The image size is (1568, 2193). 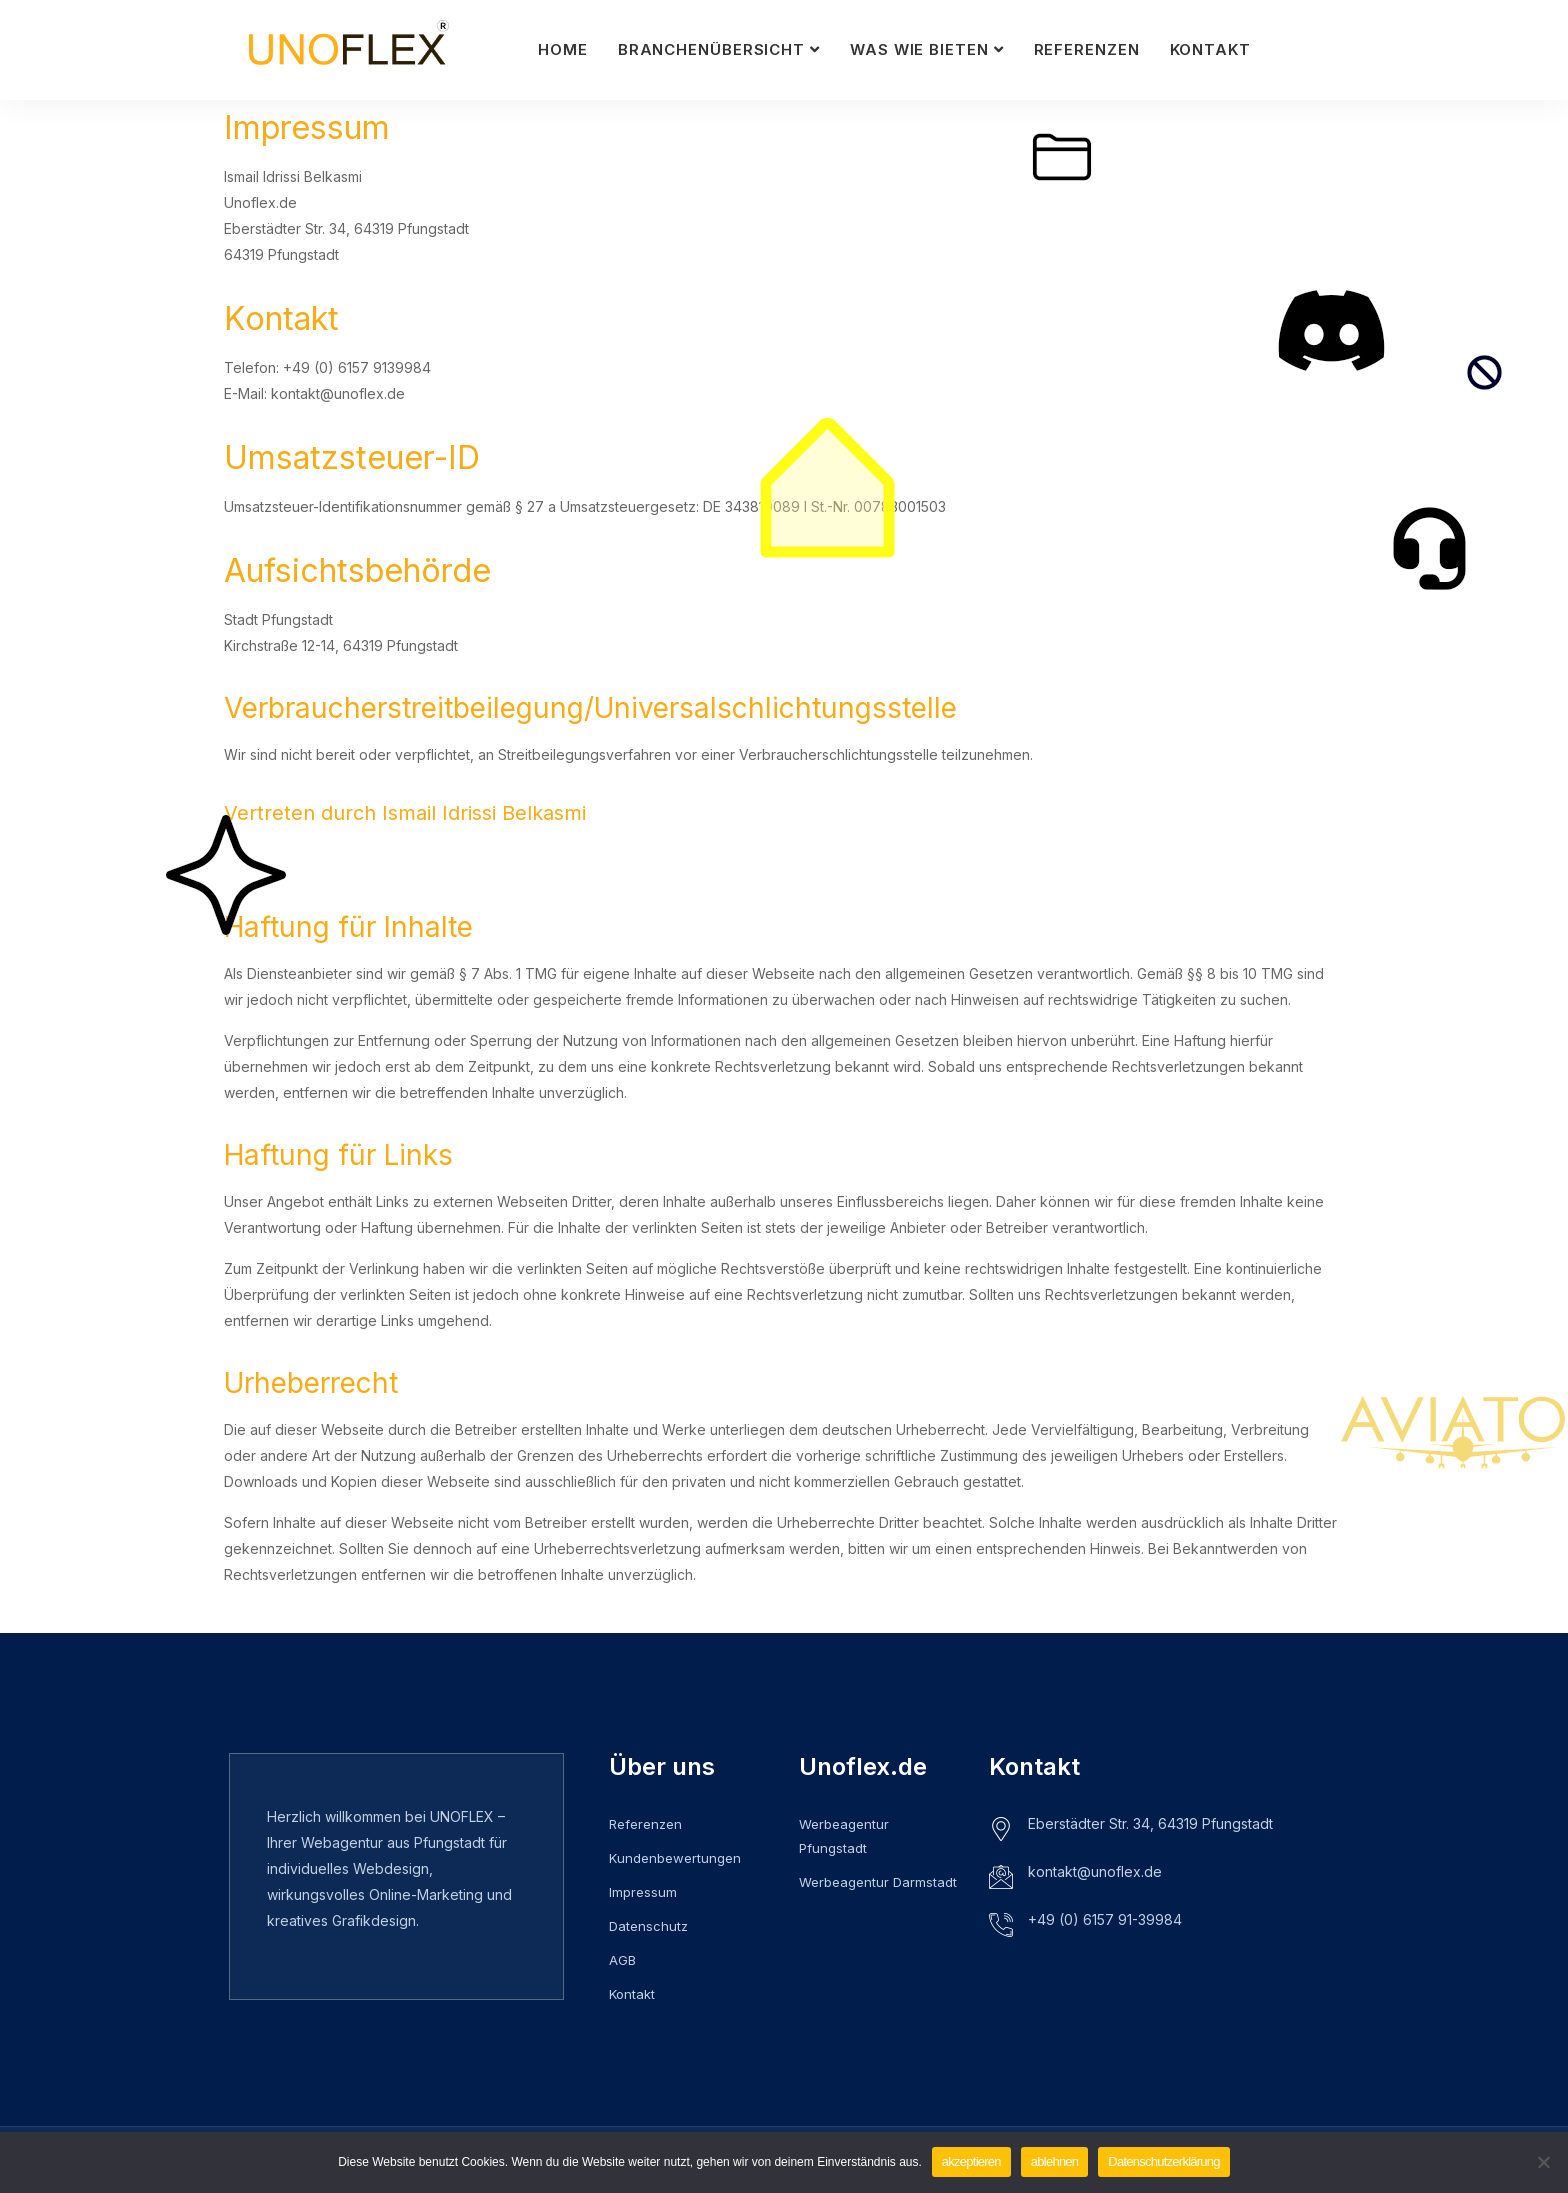 What do you see at coordinates (226, 875) in the screenshot?
I see `indicates AI-generated or enhanced content` at bounding box center [226, 875].